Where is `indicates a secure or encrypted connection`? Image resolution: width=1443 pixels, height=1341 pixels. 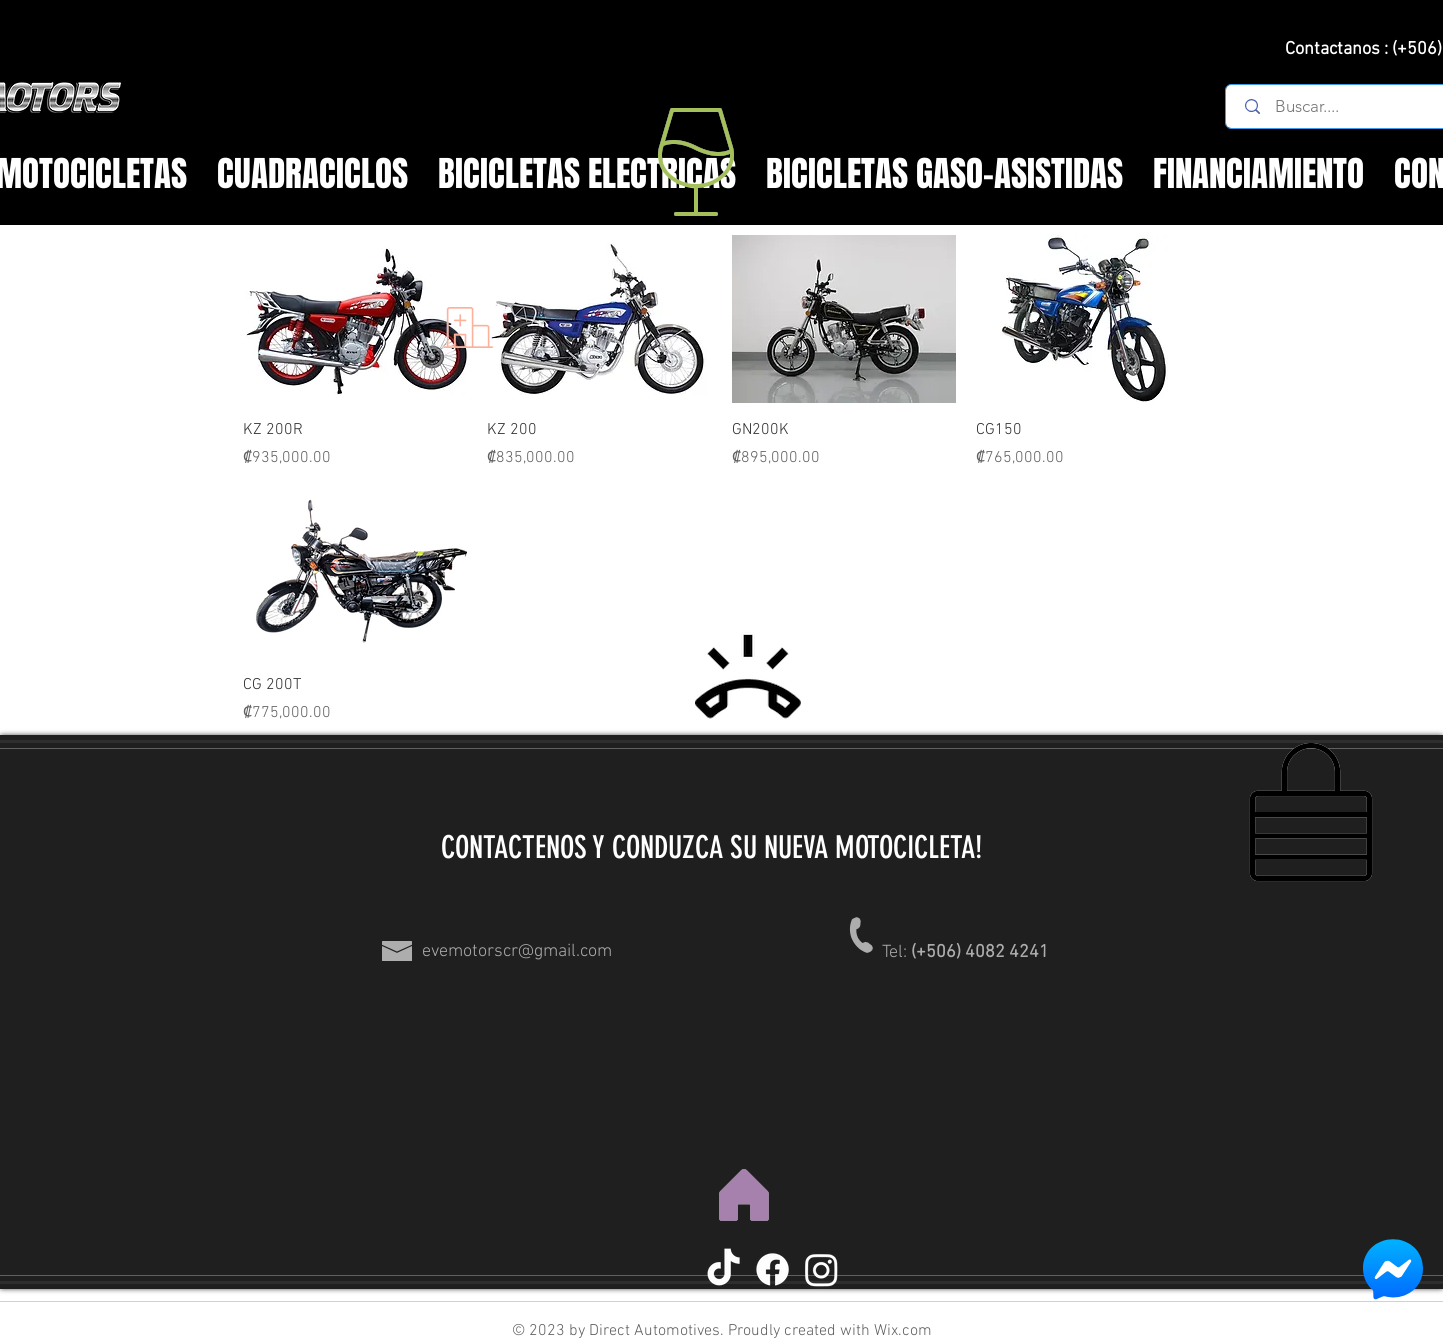
indicates a secure or encrypted connection is located at coordinates (1311, 820).